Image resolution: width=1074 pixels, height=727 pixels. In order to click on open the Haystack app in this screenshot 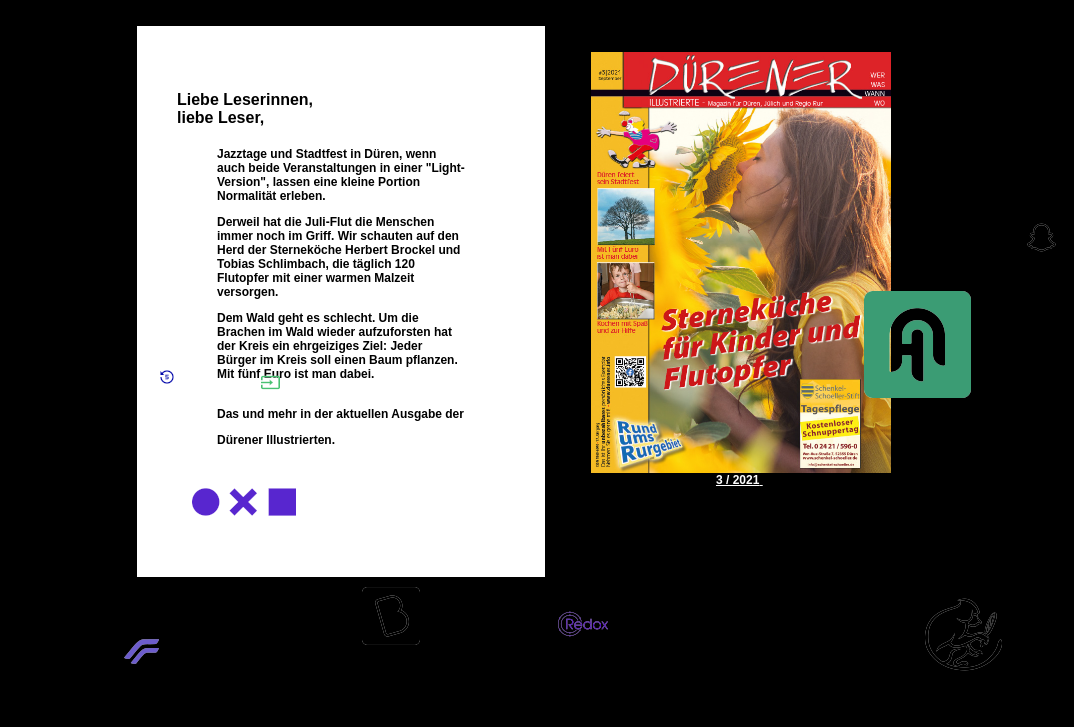, I will do `click(917, 344)`.